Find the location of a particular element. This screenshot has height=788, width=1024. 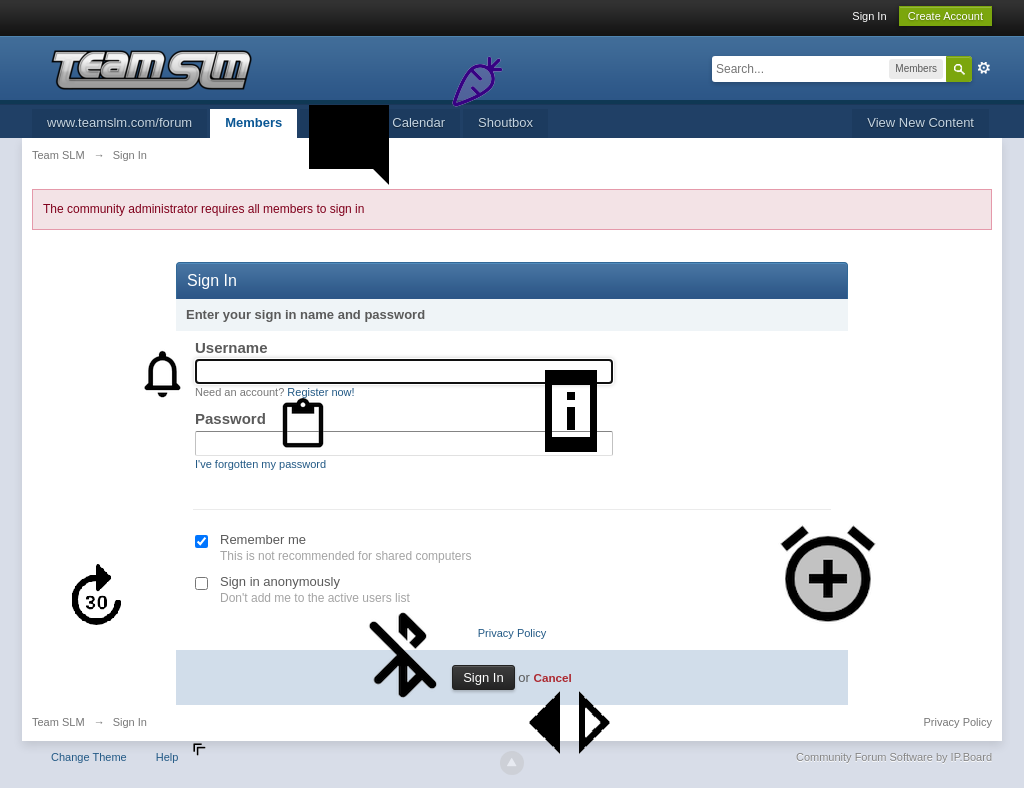

view device information is located at coordinates (571, 411).